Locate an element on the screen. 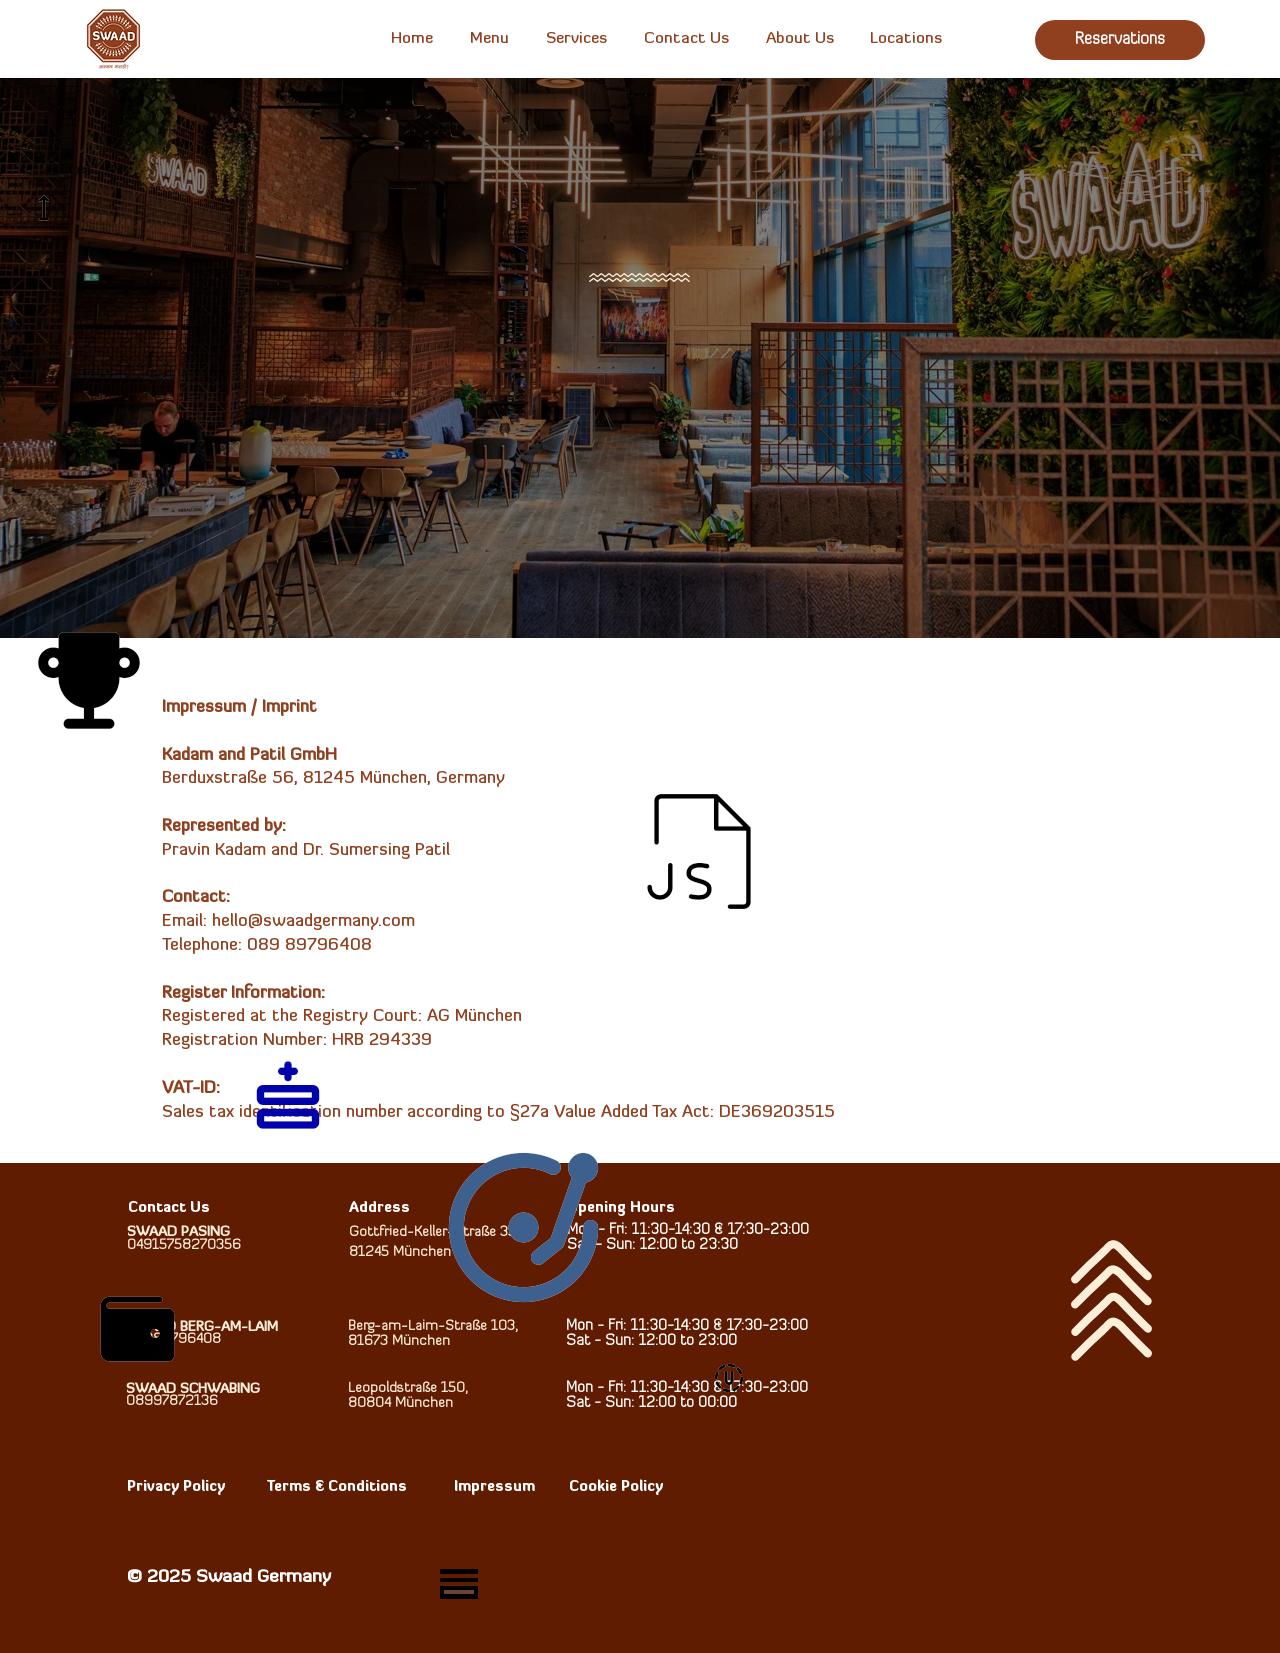 This screenshot has width=1280, height=1653. view achievements or awards is located at coordinates (89, 678).